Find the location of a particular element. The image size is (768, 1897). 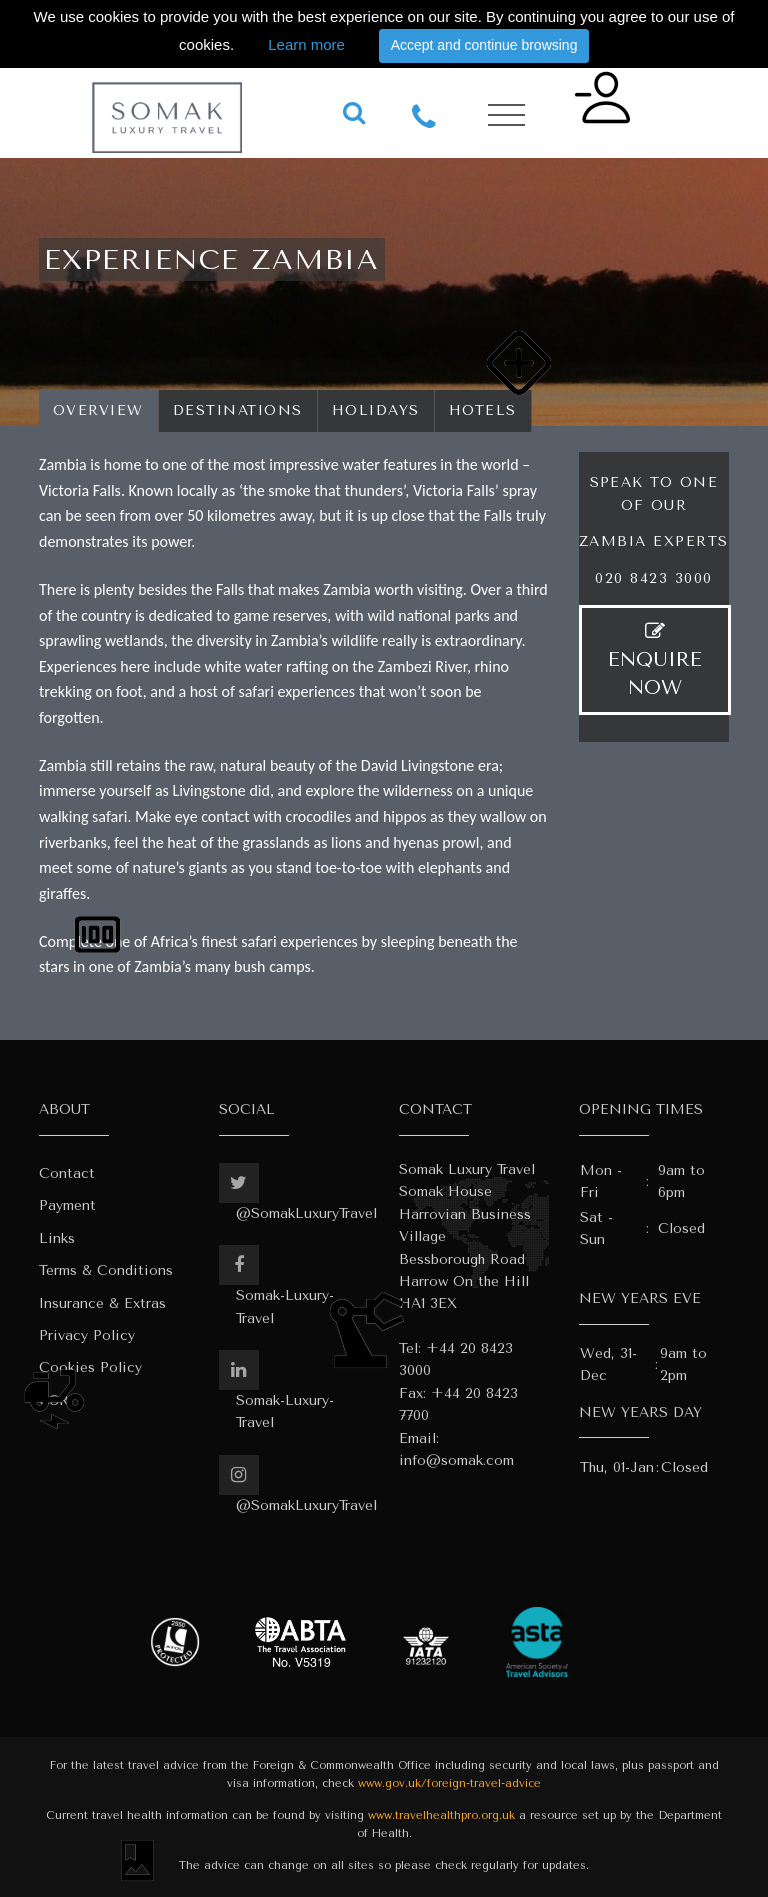

view currency or payment options is located at coordinates (97, 934).